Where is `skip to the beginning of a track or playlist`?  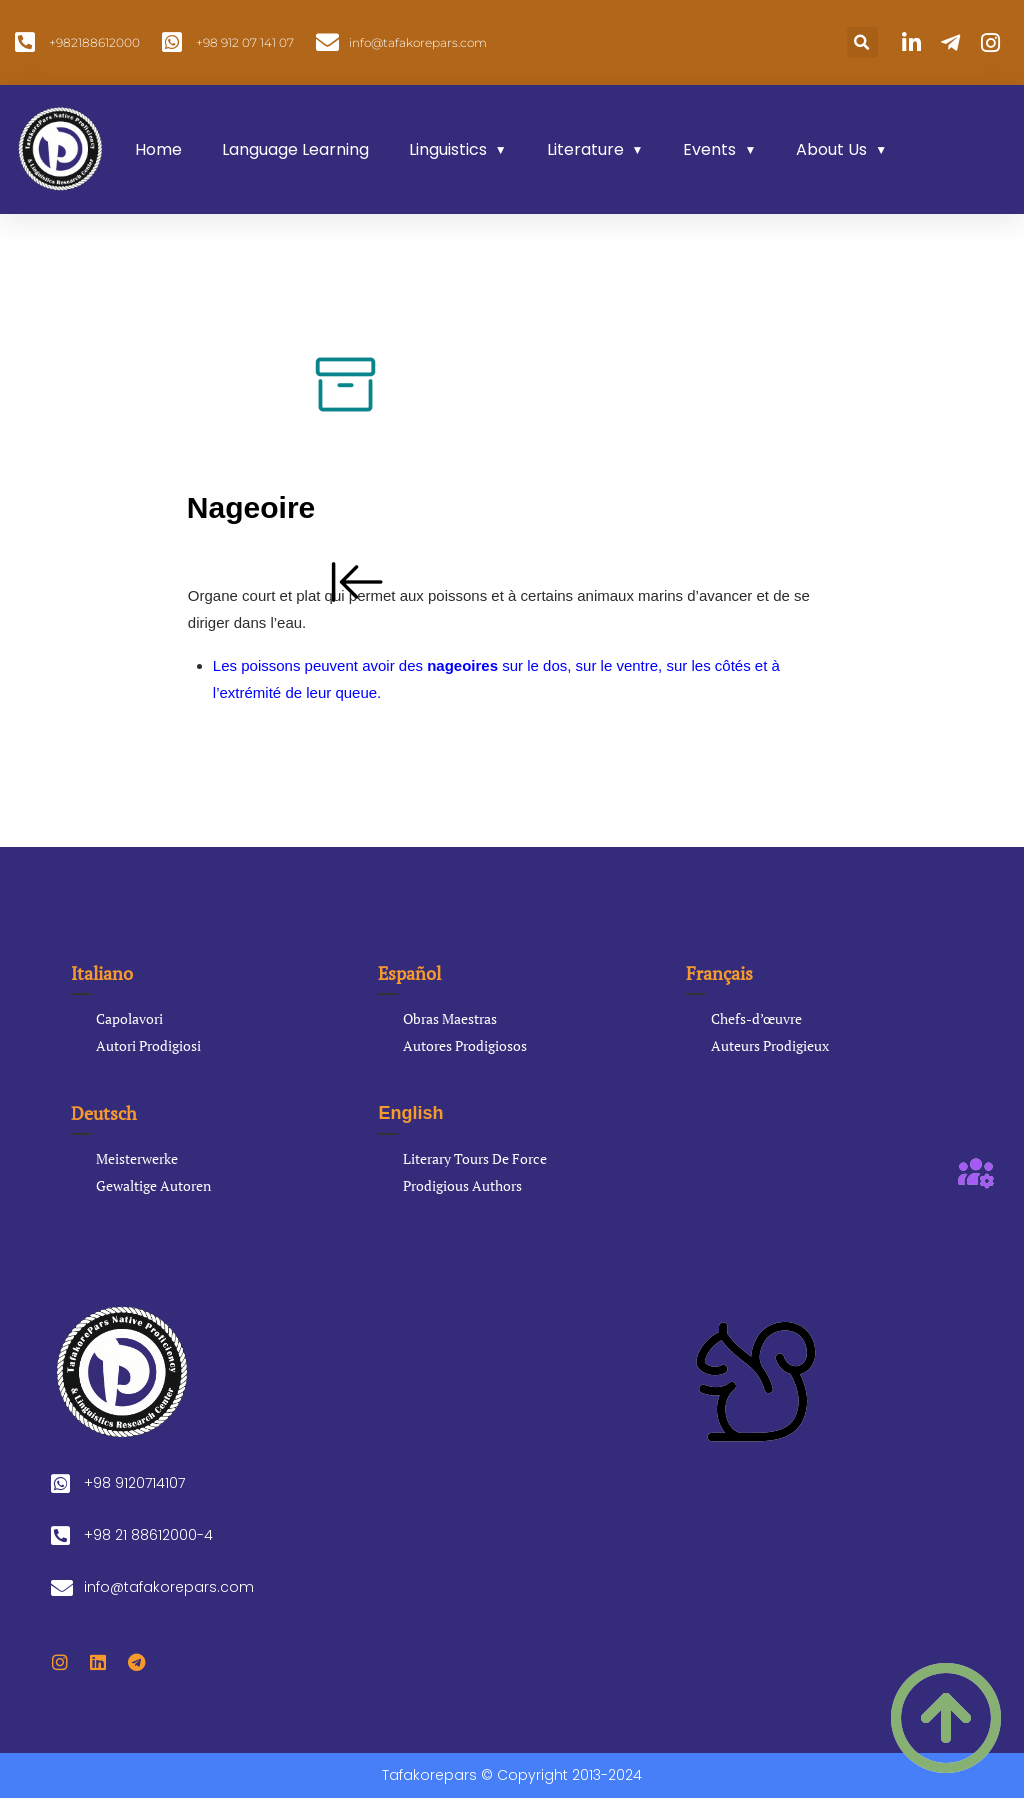 skip to the beginning of a track or playlist is located at coordinates (356, 582).